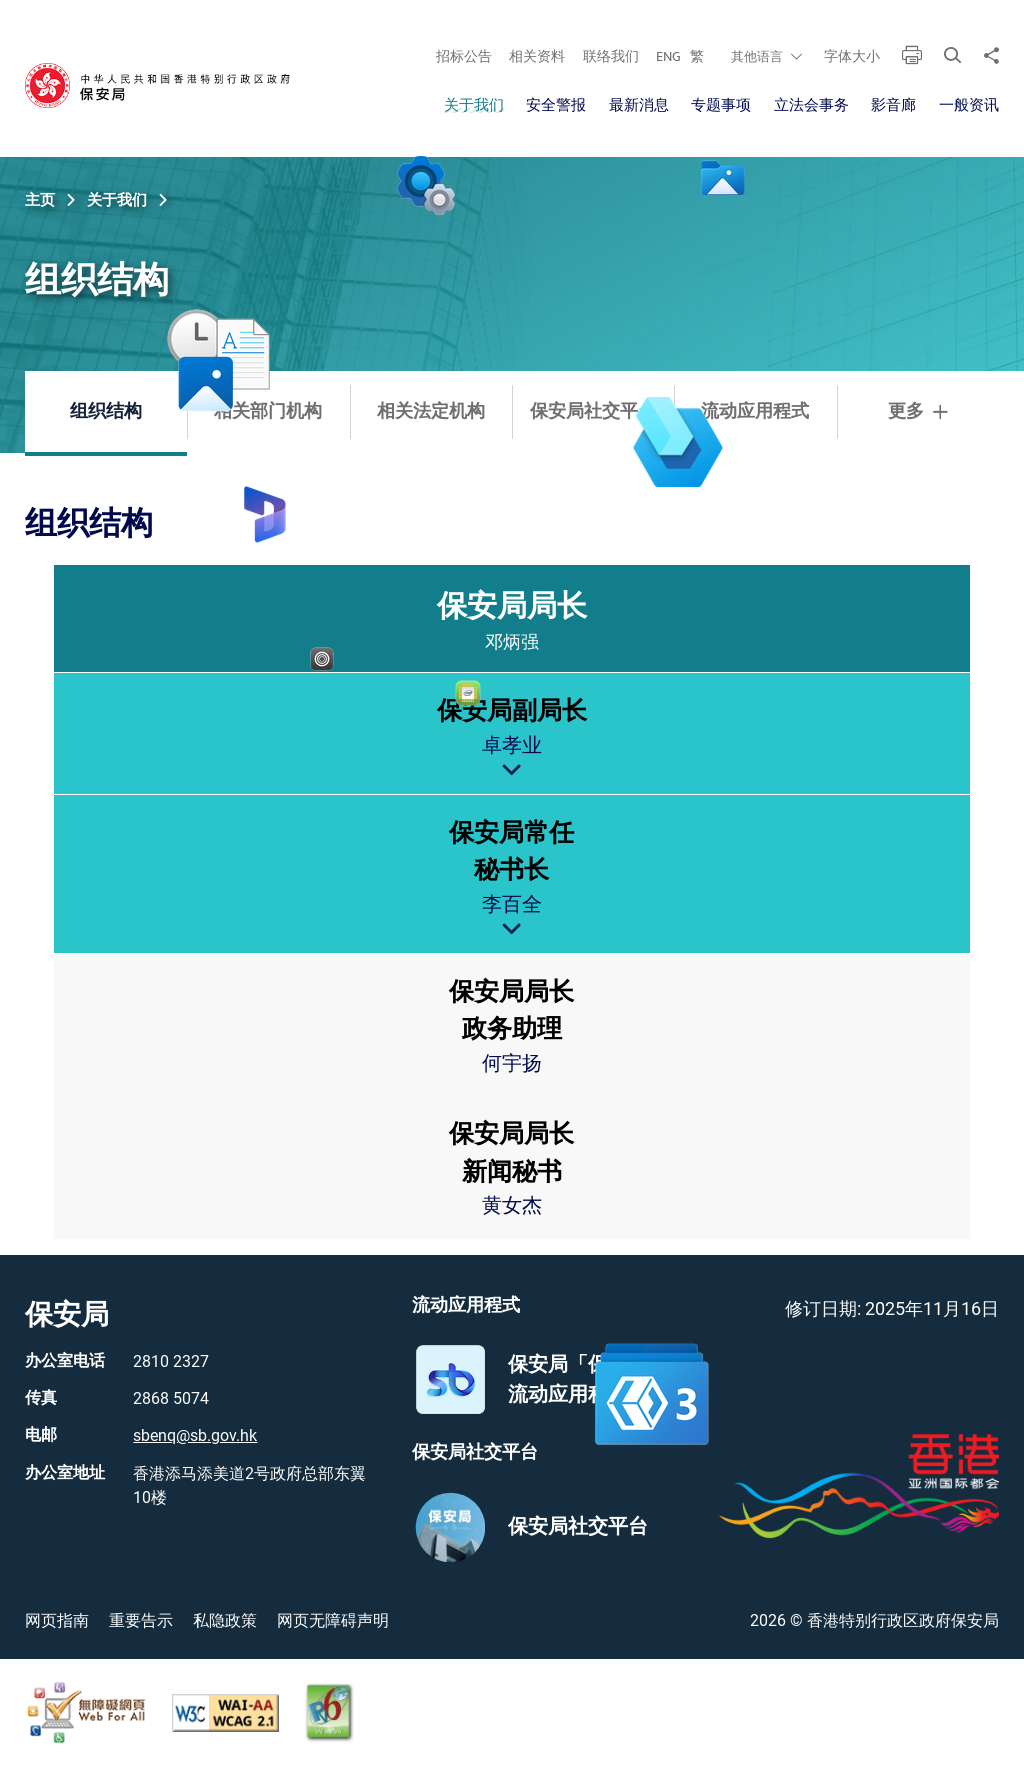  I want to click on open pictures folder, so click(723, 179).